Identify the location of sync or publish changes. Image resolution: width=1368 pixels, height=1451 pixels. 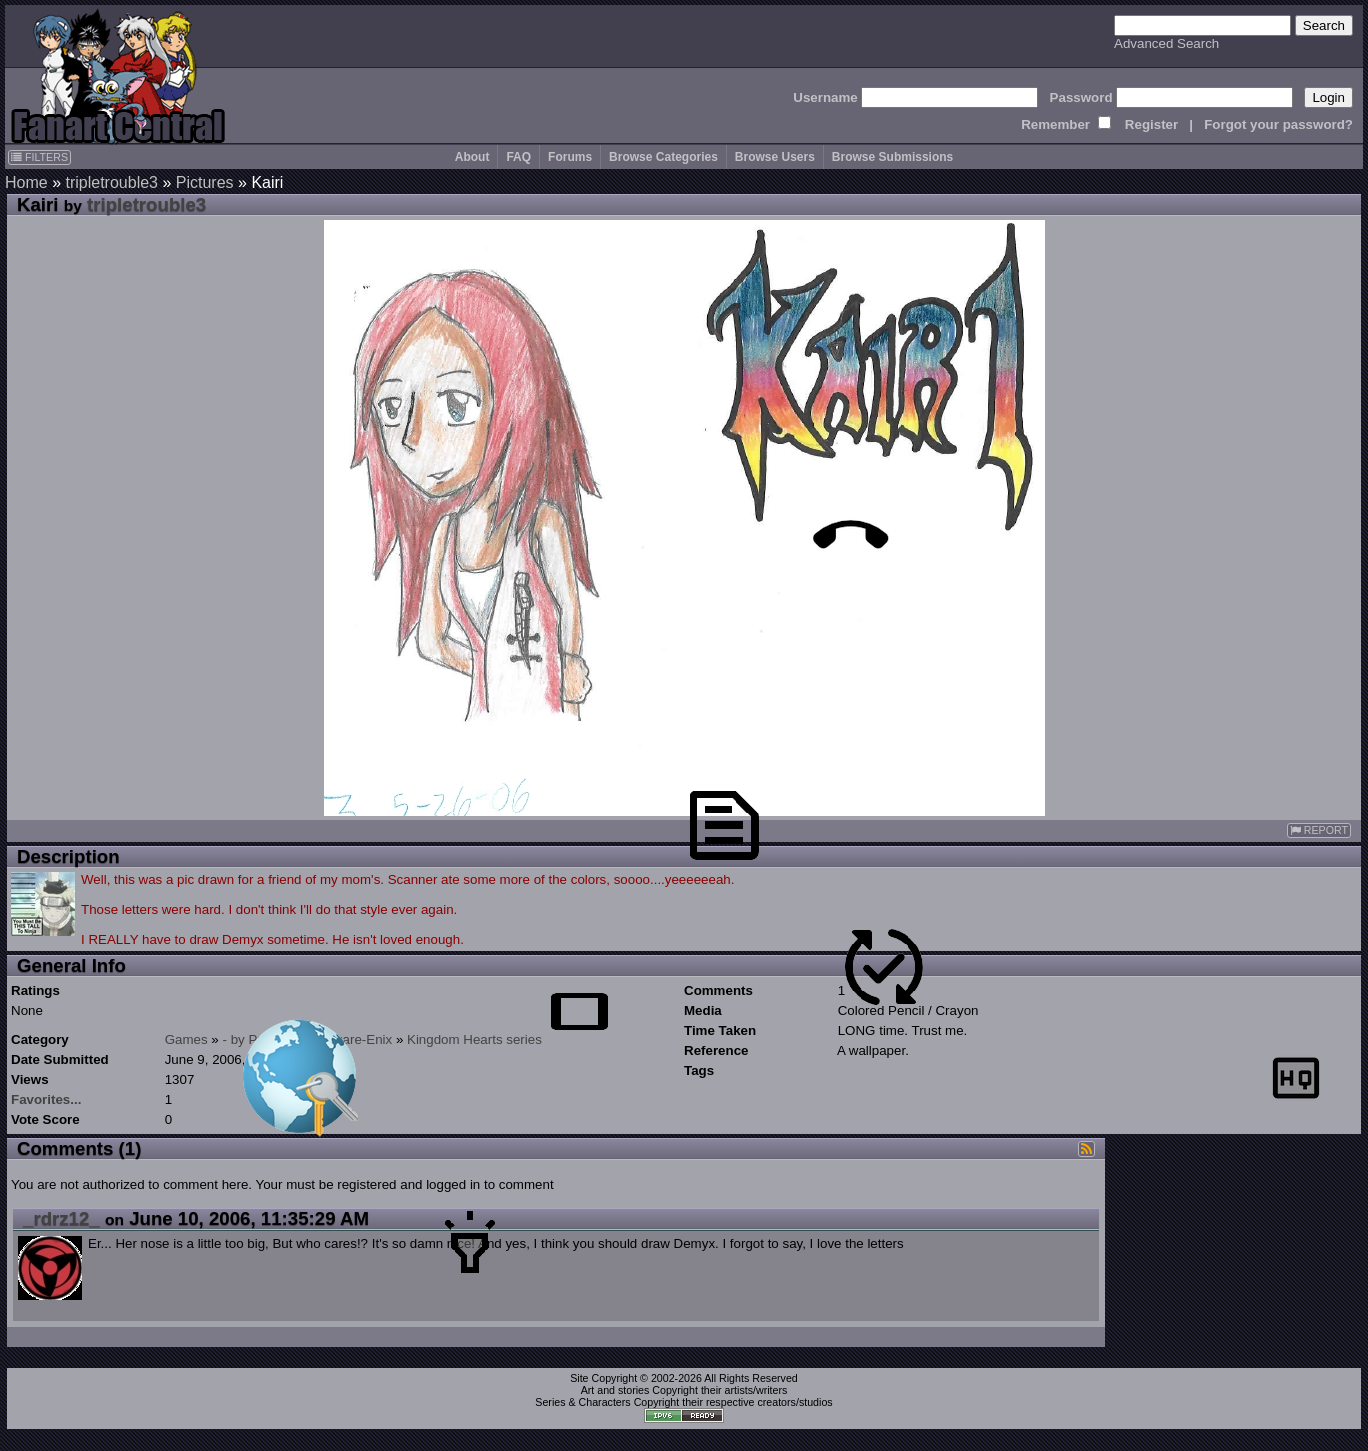
(884, 967).